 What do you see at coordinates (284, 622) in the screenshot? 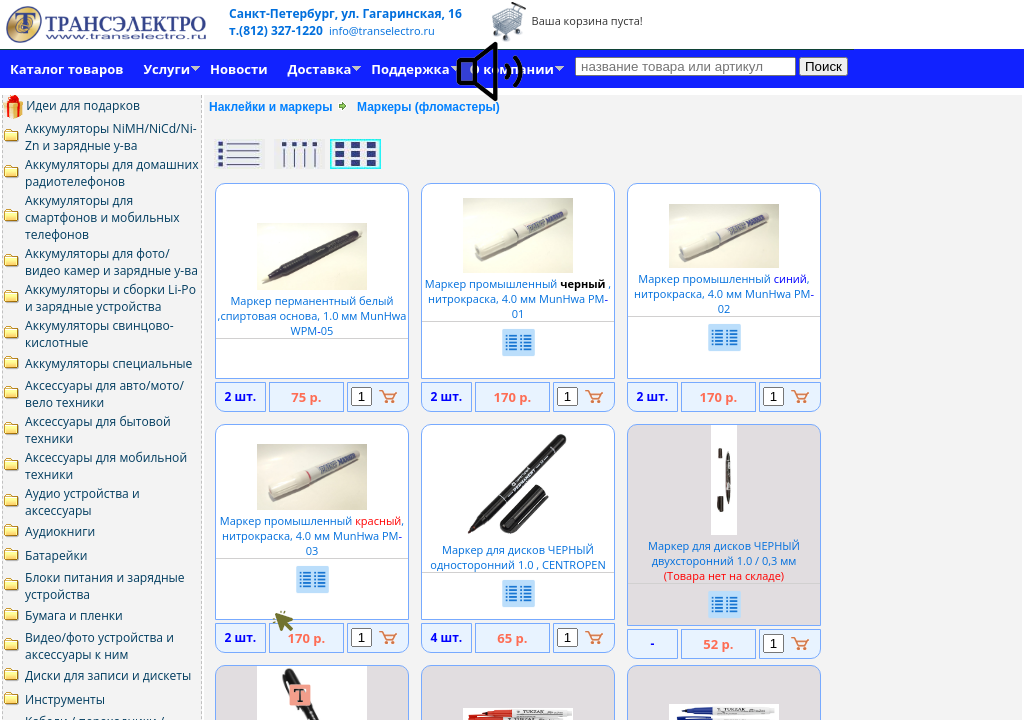
I see `click or tap to interact` at bounding box center [284, 622].